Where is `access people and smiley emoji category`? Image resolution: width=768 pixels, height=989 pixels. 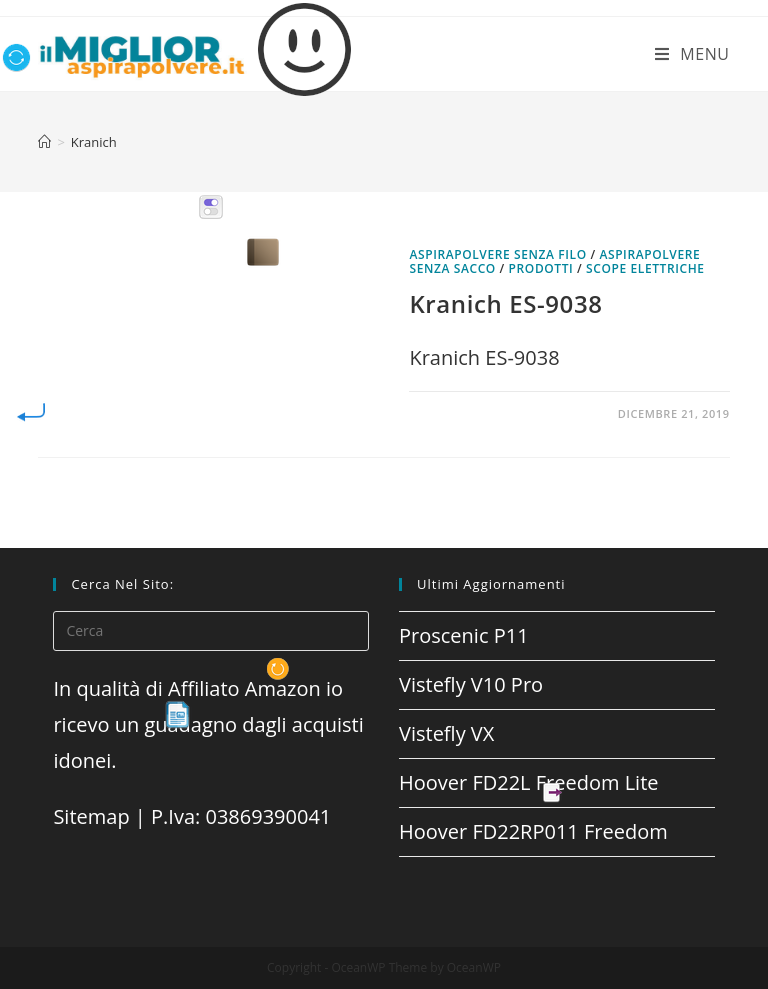
access people and smiley emoji category is located at coordinates (304, 49).